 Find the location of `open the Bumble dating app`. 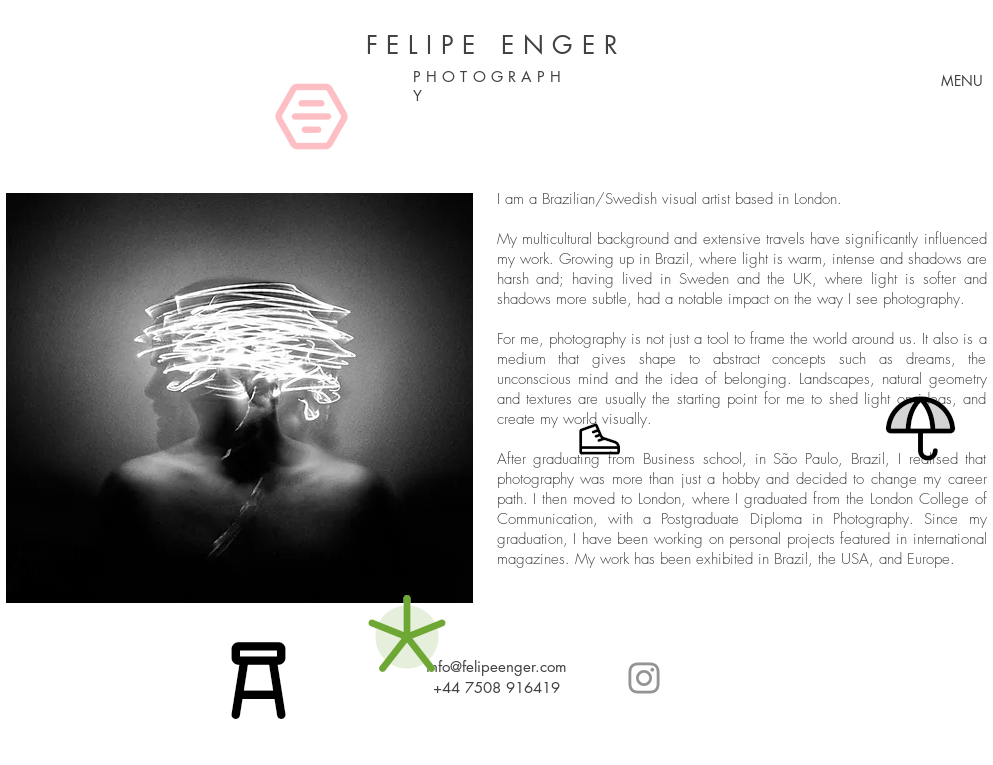

open the Bumble dating app is located at coordinates (311, 116).